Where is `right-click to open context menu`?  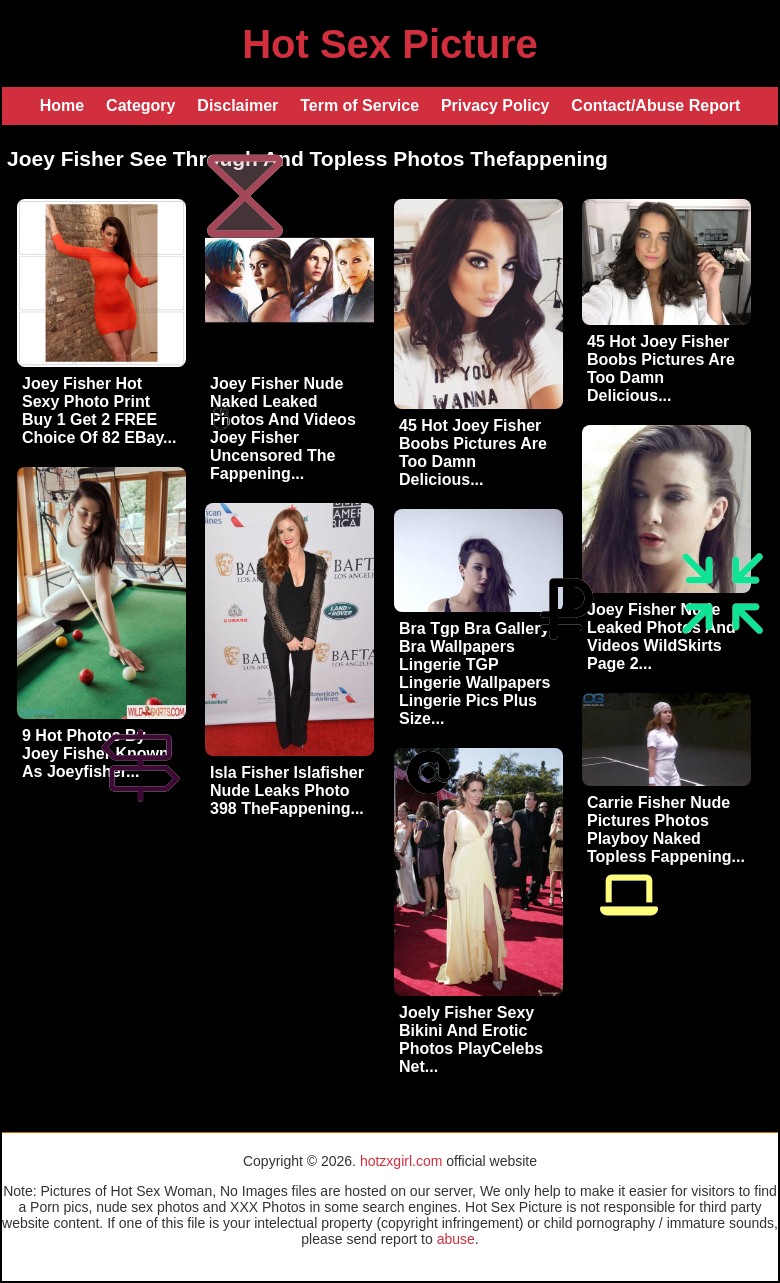
right-click to open context menu is located at coordinates (221, 418).